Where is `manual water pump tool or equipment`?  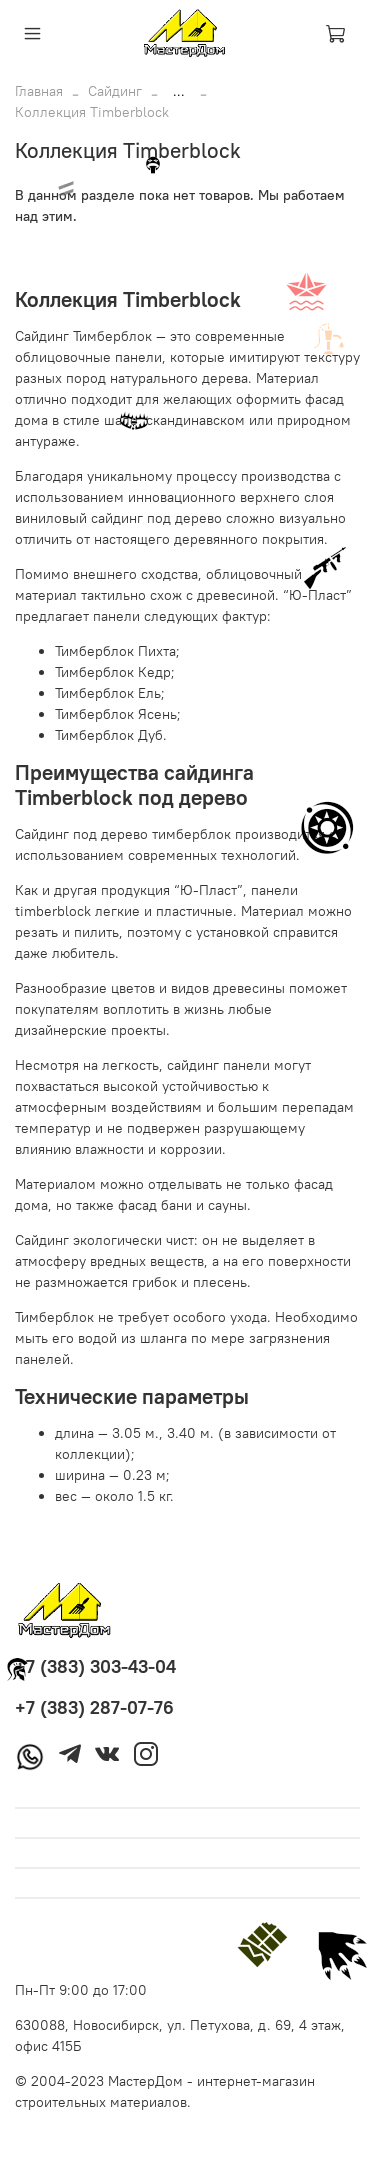
manual water pump tool or equipment is located at coordinates (328, 338).